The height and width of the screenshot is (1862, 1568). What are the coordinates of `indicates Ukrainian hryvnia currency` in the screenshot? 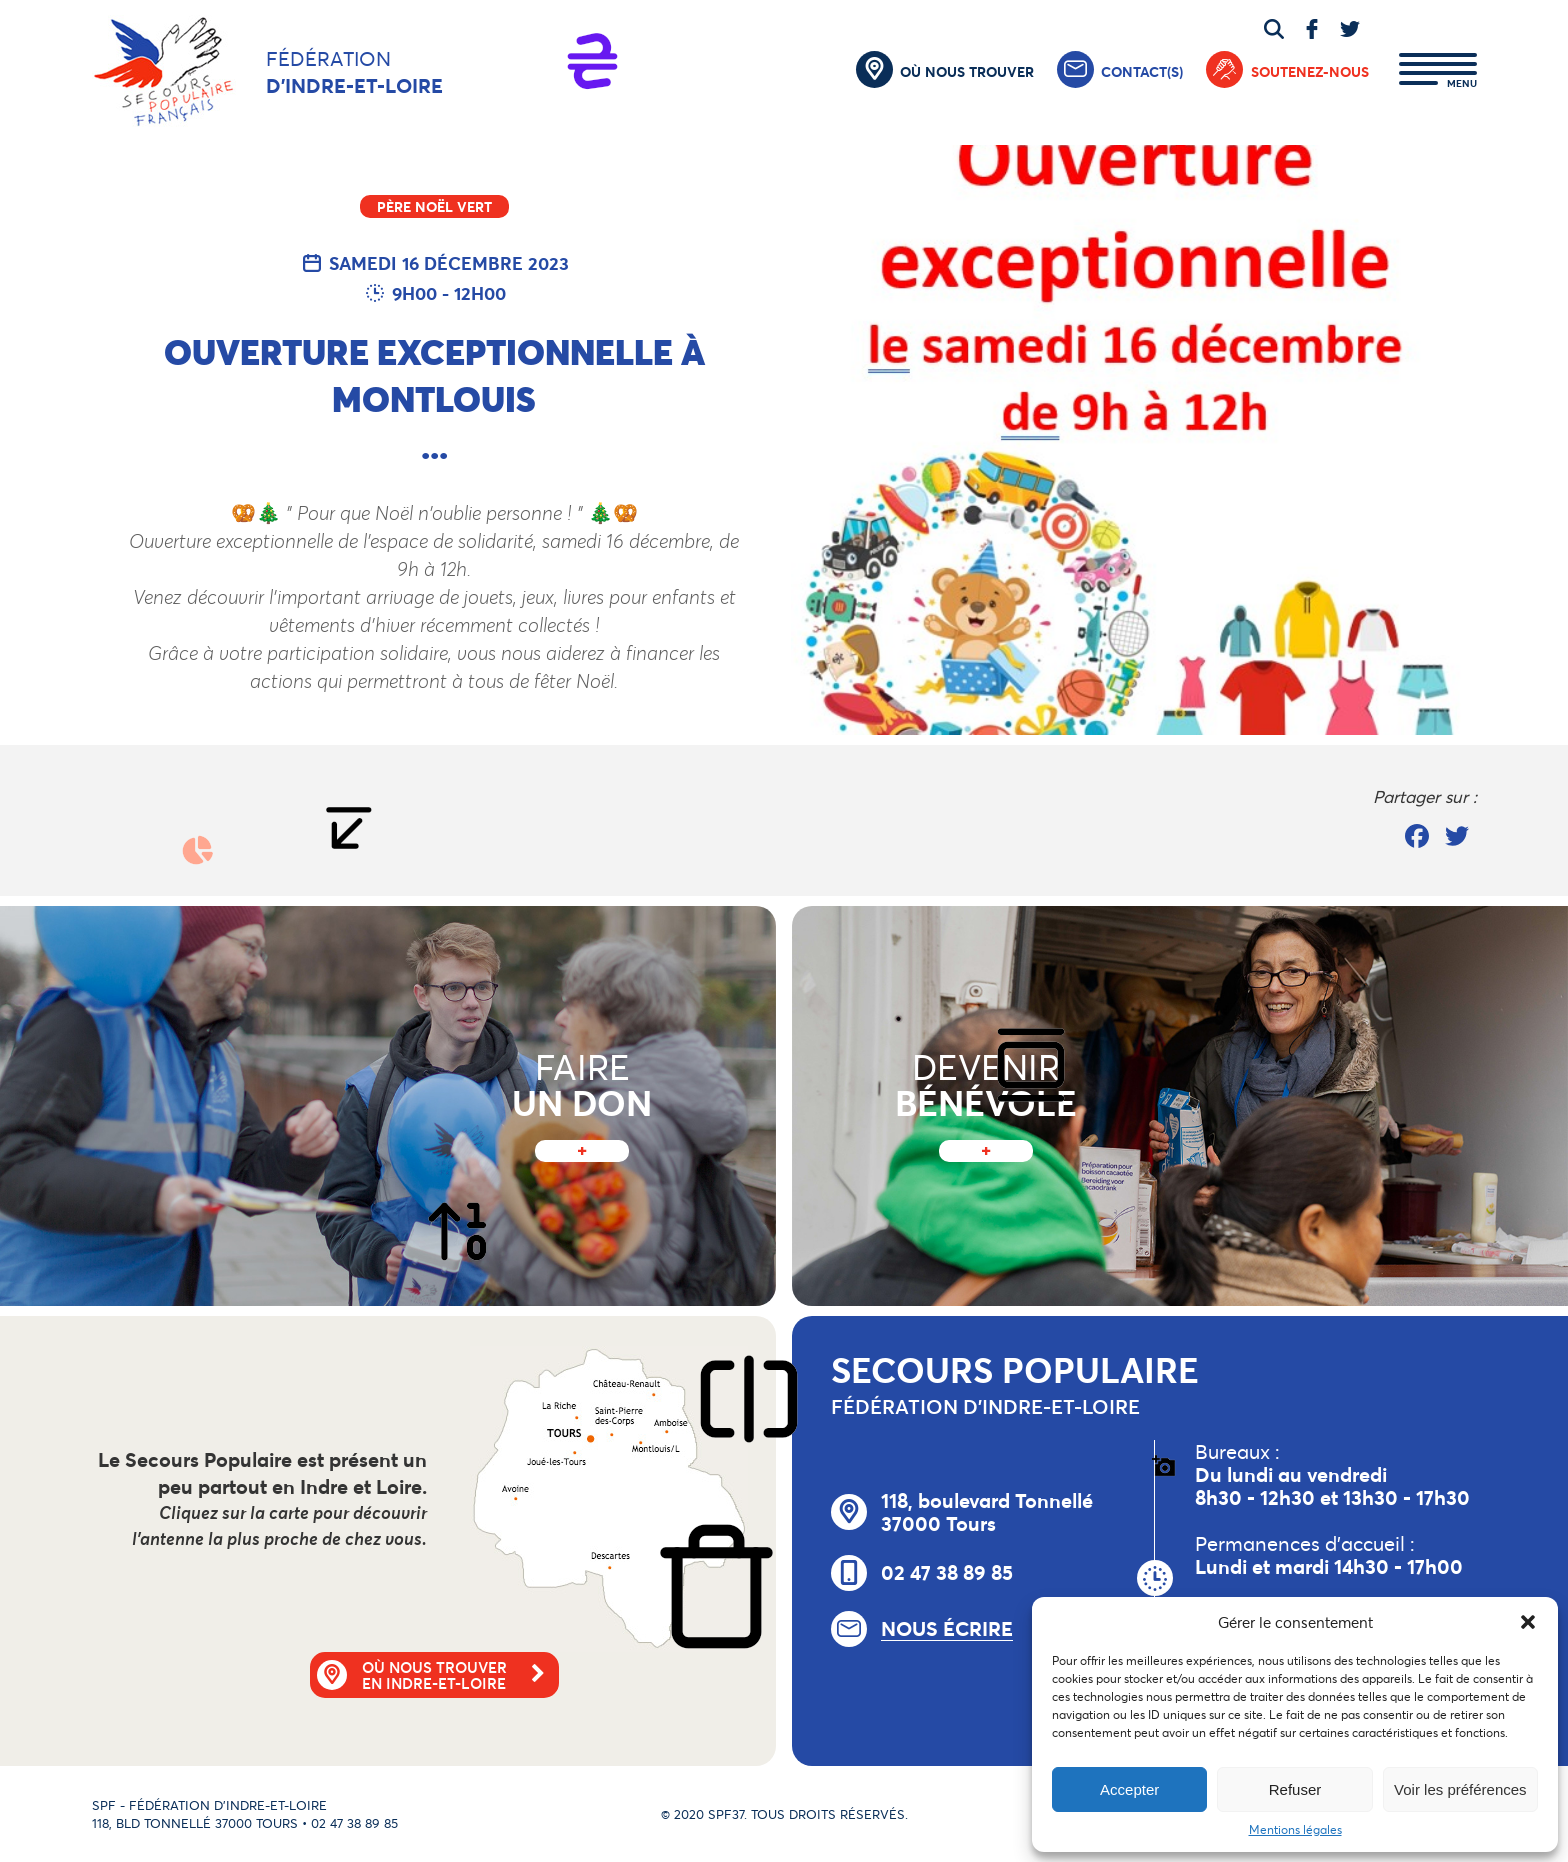 It's located at (592, 61).